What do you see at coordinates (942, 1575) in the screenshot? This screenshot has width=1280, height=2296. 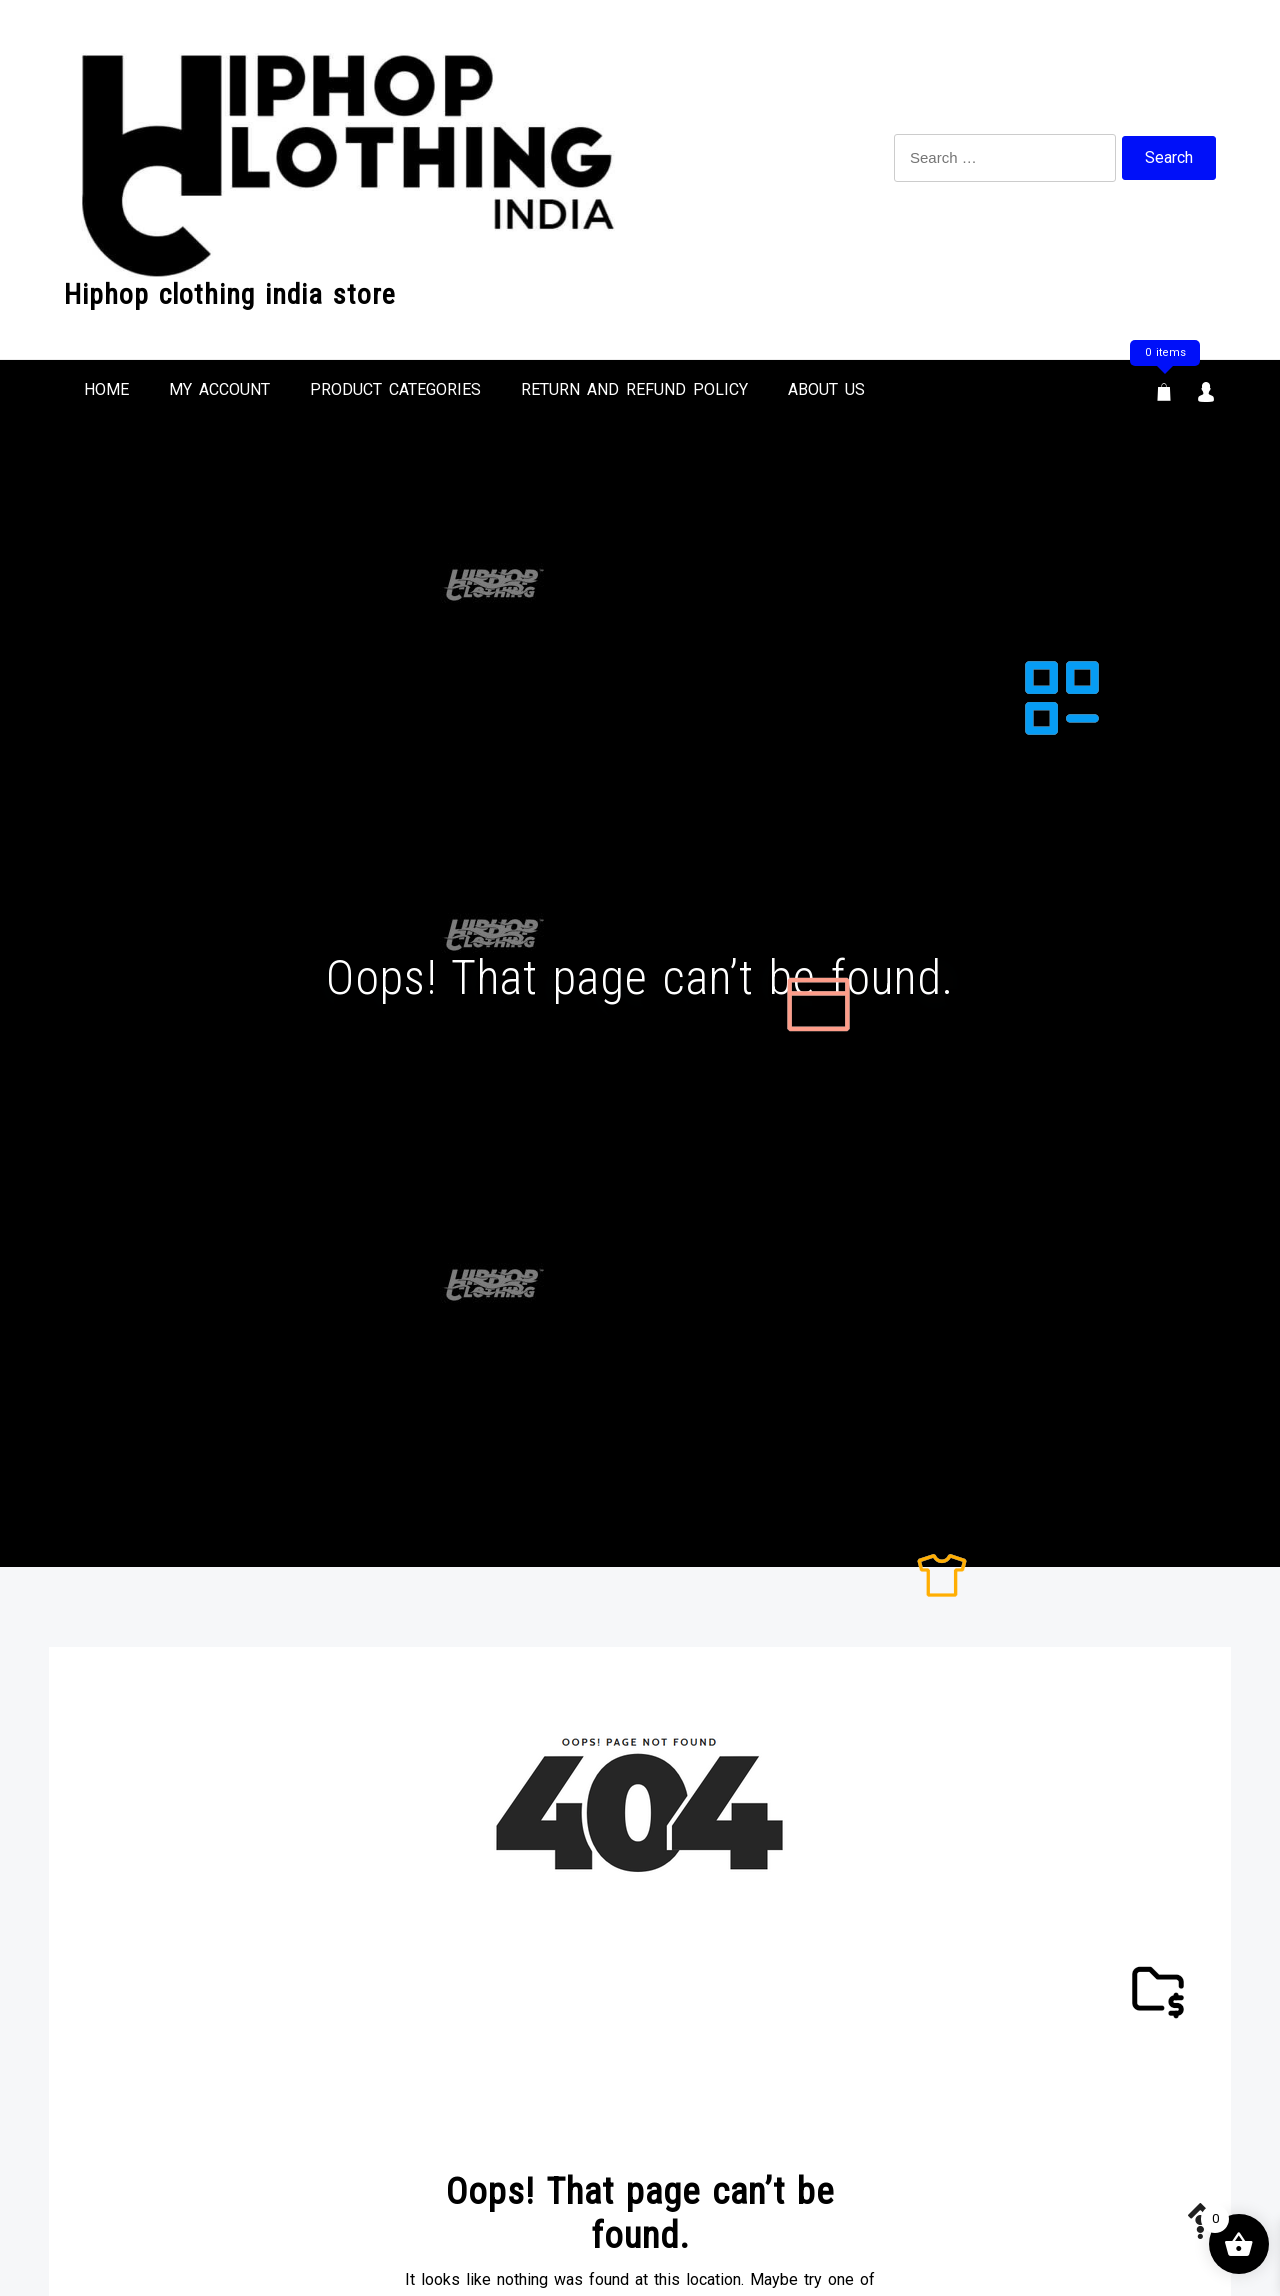 I see `select team or player jersey` at bounding box center [942, 1575].